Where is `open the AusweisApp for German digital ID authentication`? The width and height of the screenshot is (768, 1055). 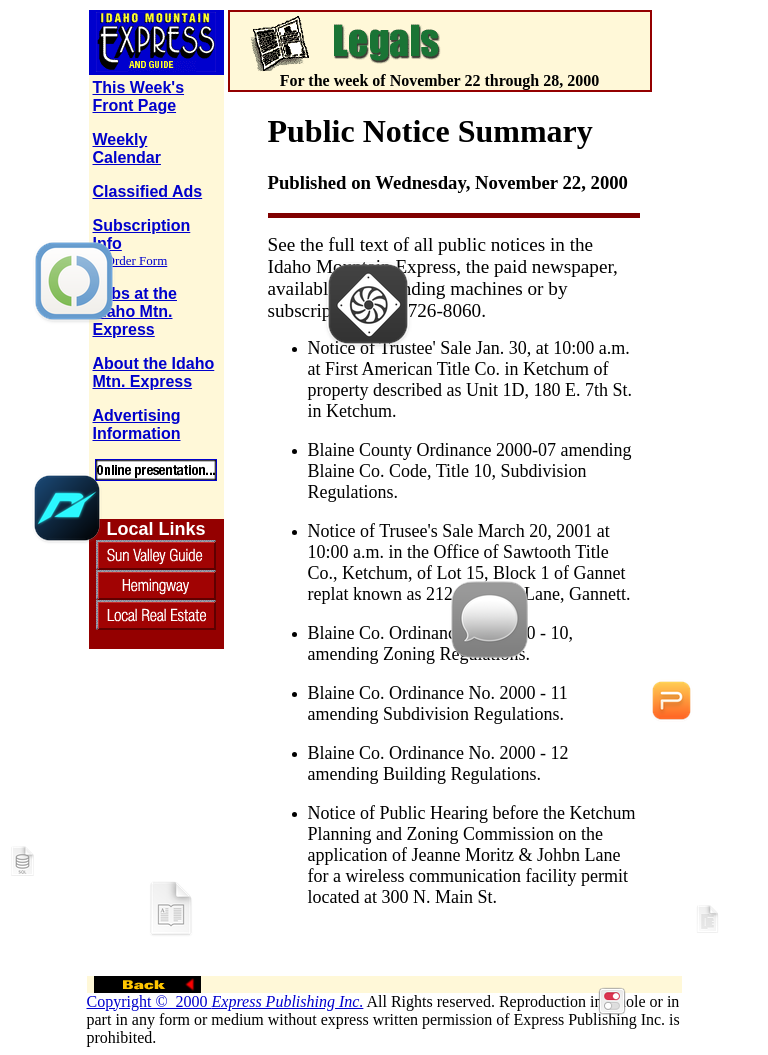
open the AusweisApp for German digital ID authentication is located at coordinates (74, 281).